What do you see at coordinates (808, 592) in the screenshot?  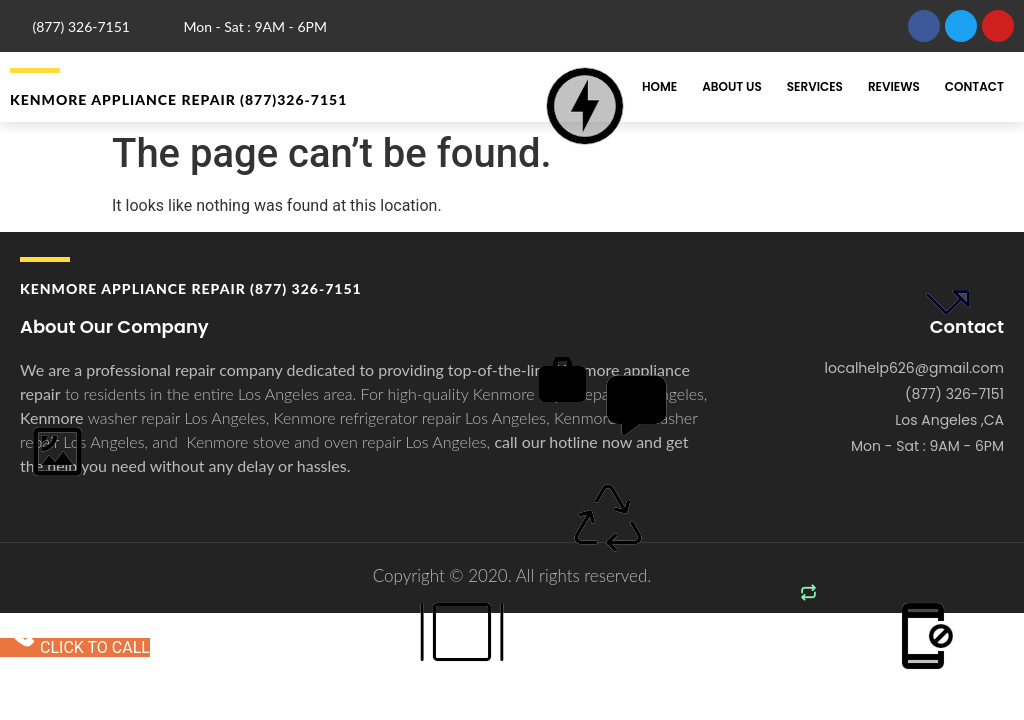 I see `enable repeat mode for playback` at bounding box center [808, 592].